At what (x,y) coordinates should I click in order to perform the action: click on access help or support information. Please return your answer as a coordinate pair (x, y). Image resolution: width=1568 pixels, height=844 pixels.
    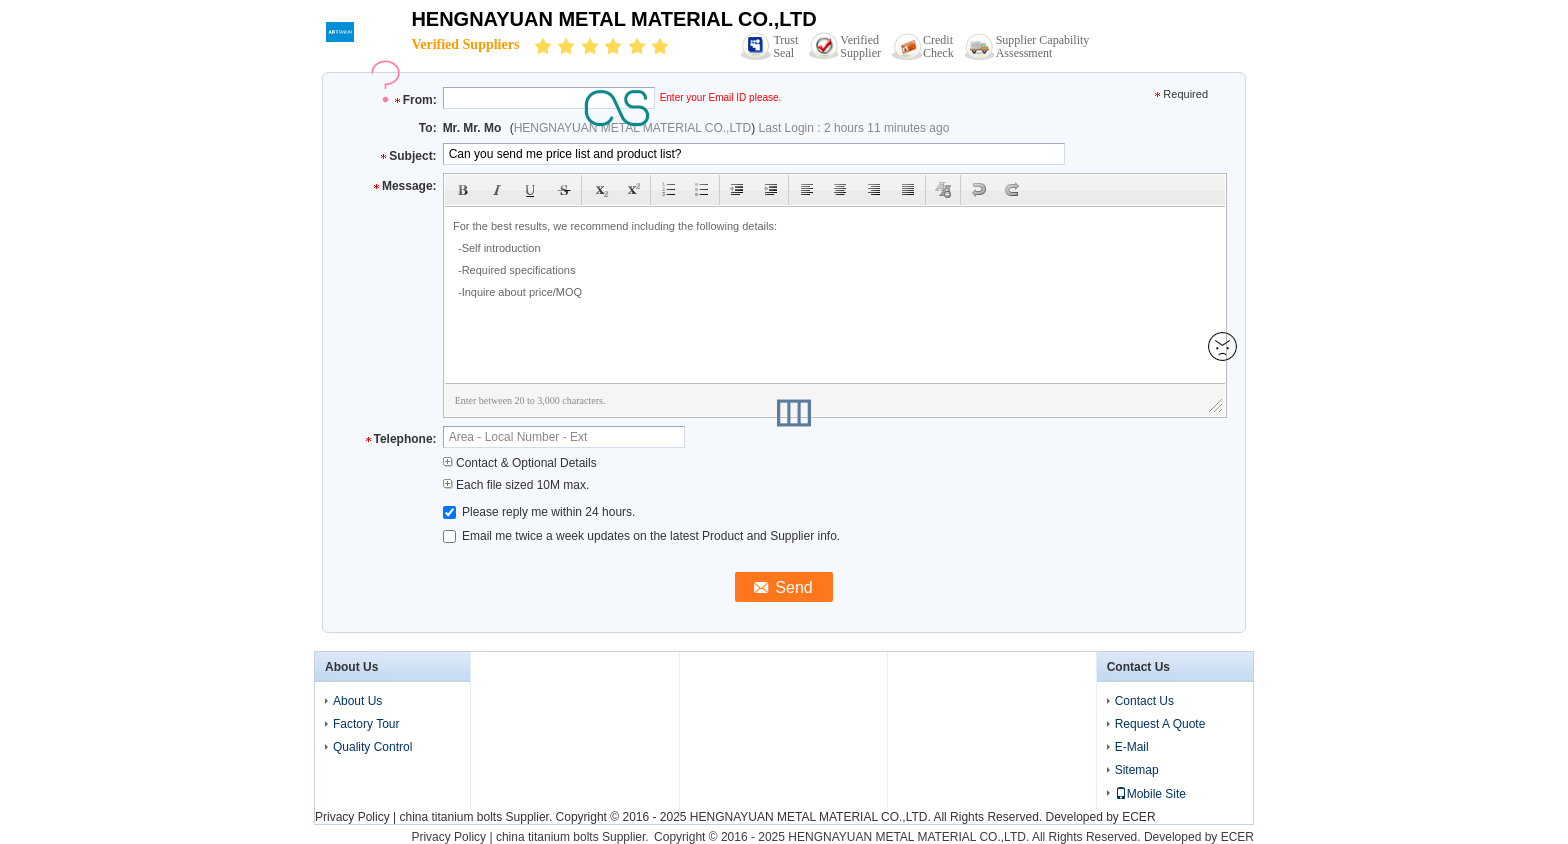
    Looking at the image, I should click on (385, 80).